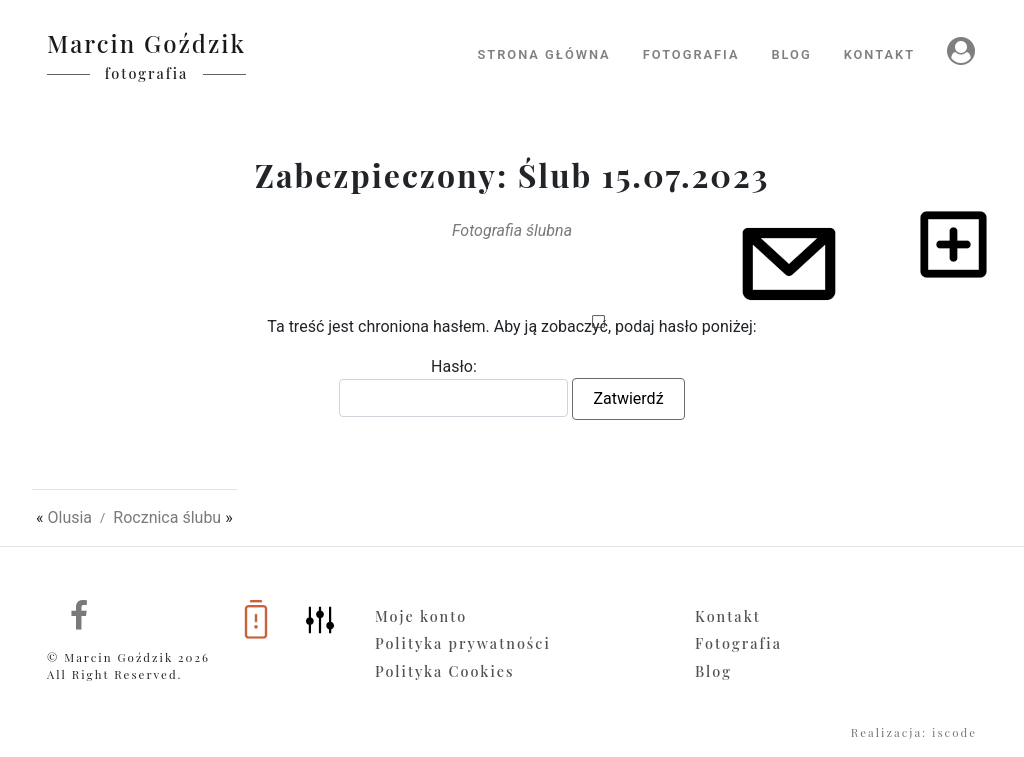 The height and width of the screenshot is (757, 1024). Describe the element at coordinates (256, 620) in the screenshot. I see `indicates low battery warning` at that location.